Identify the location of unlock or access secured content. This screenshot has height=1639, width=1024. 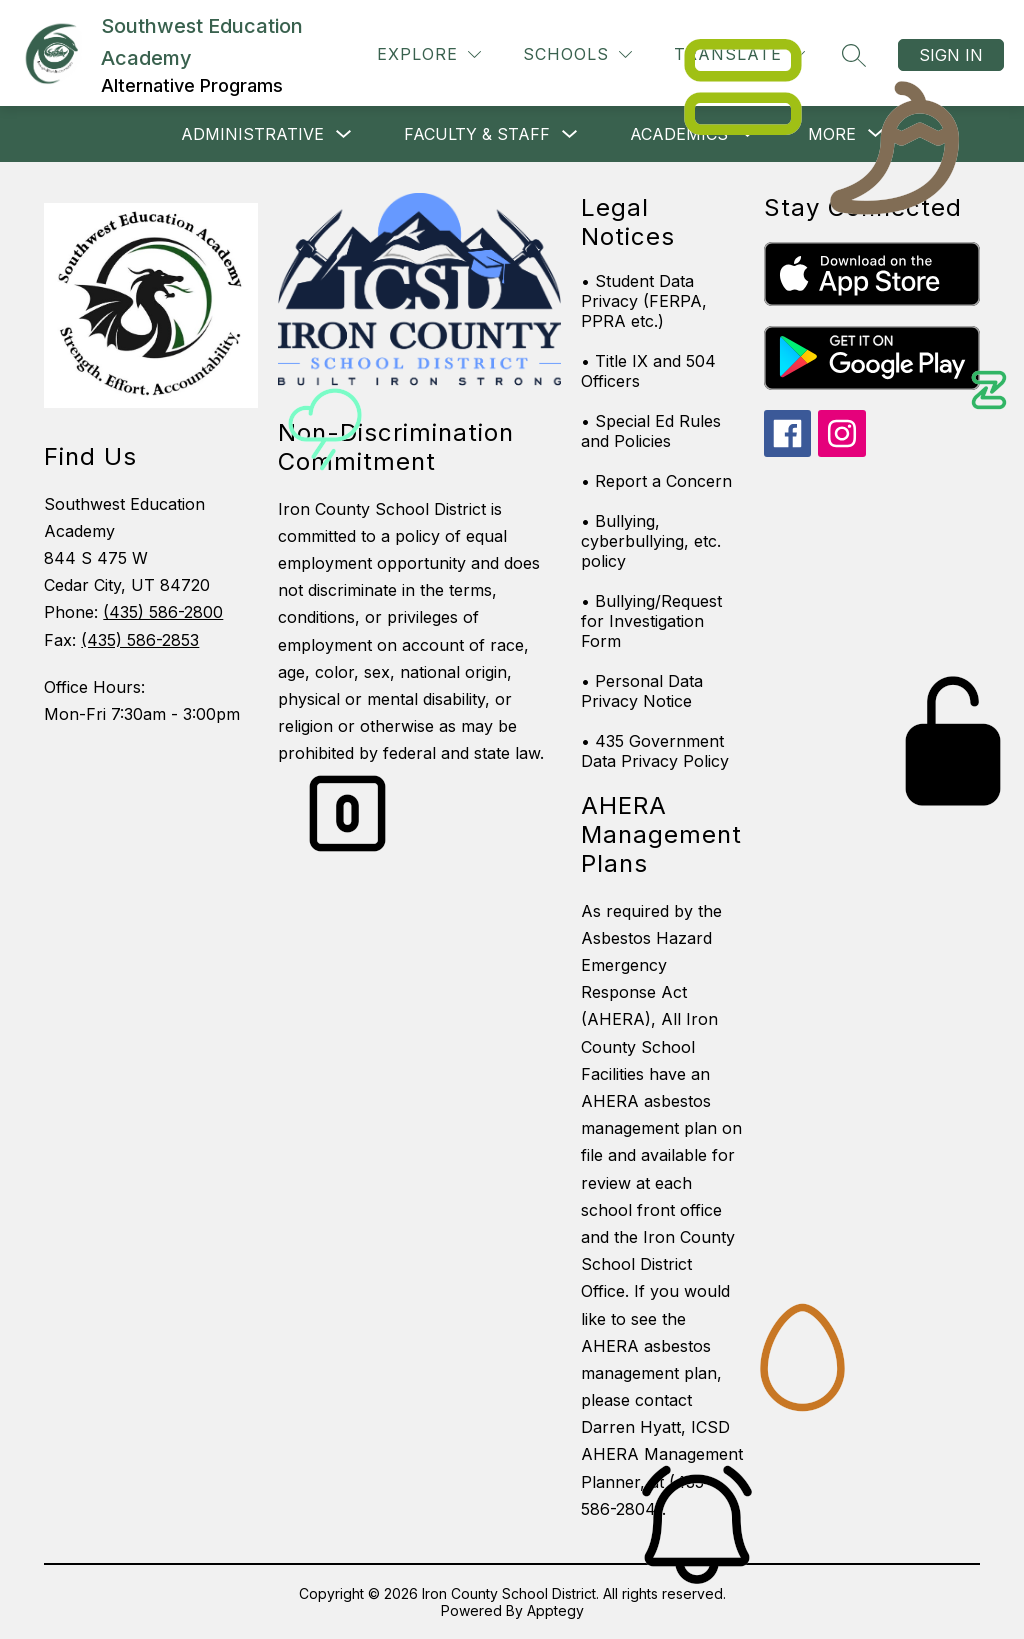
(953, 741).